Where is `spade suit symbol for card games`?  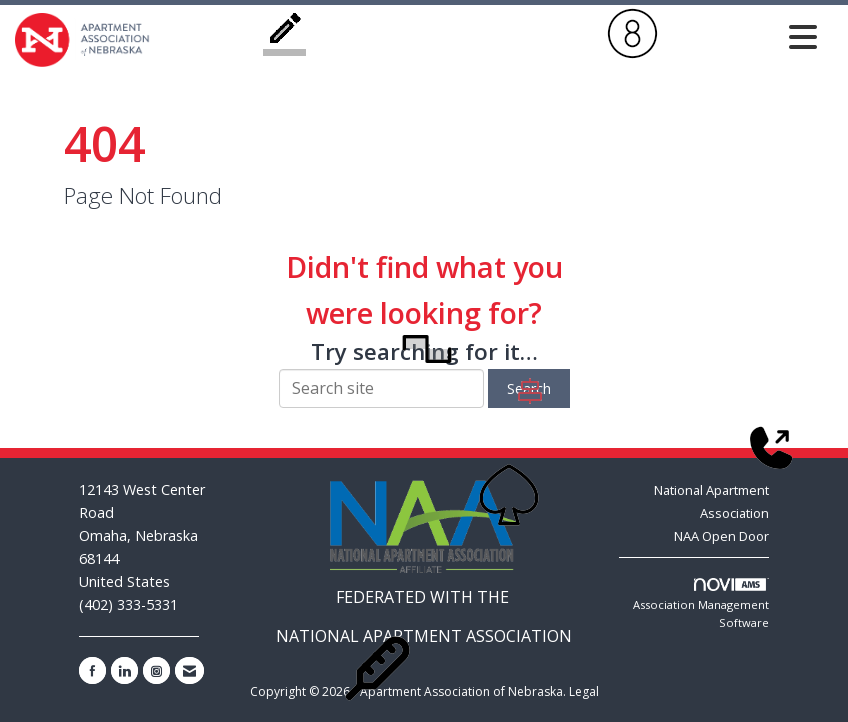 spade suit symbol for card games is located at coordinates (509, 496).